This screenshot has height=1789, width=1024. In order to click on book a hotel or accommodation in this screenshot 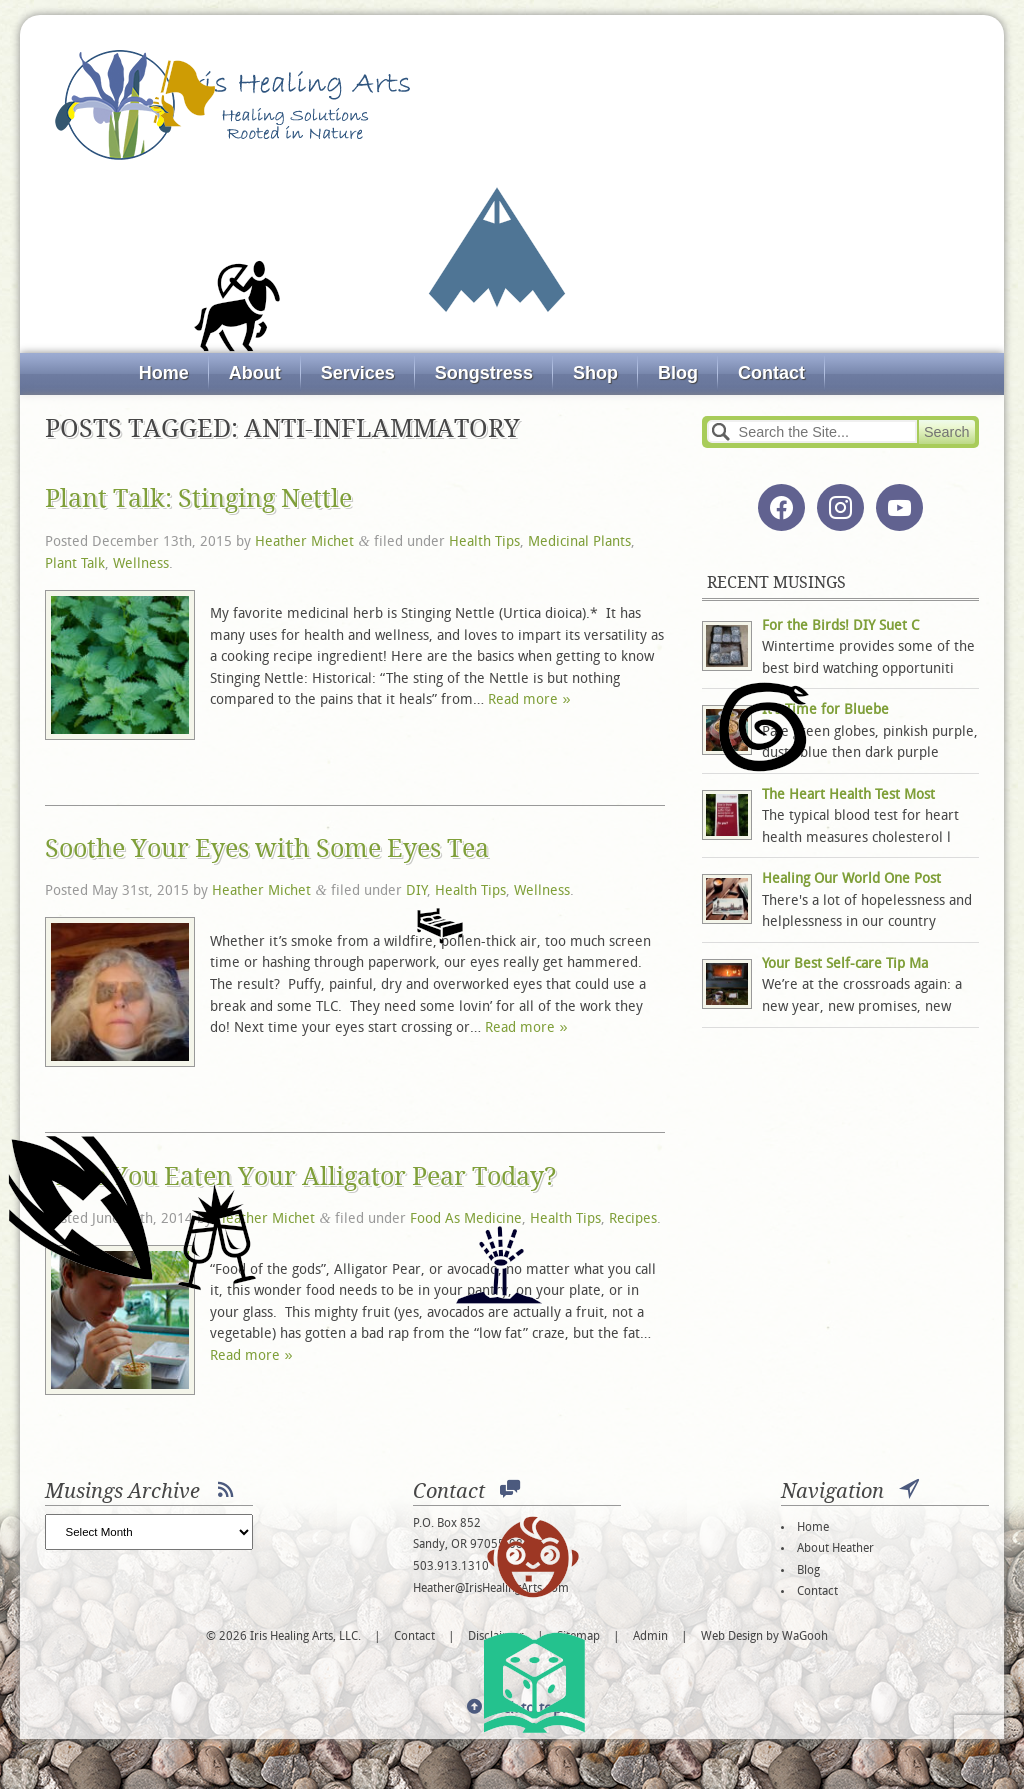, I will do `click(440, 926)`.